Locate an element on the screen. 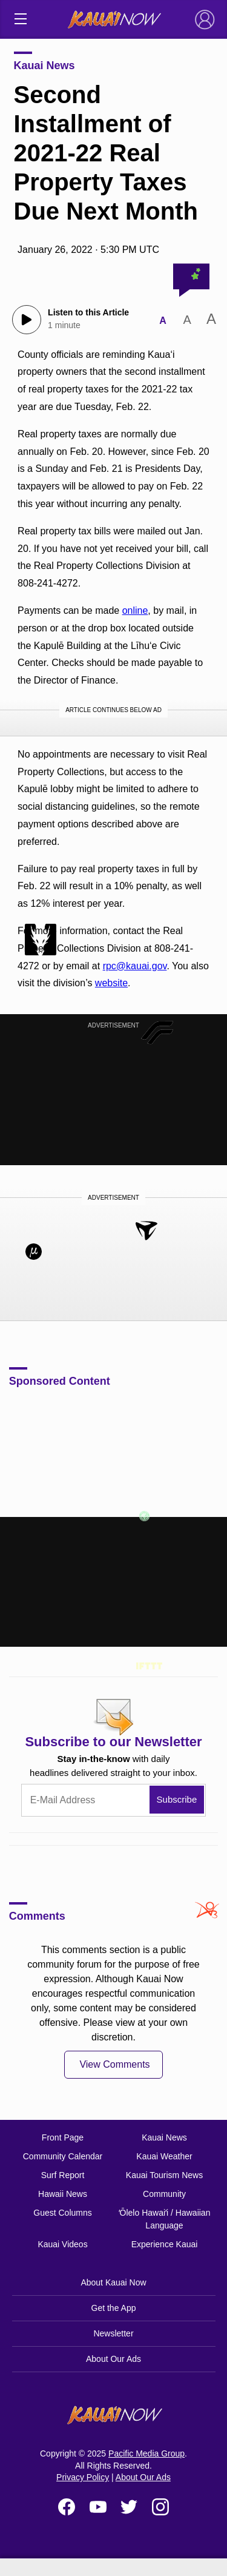  Resurrection Remix OS logo is located at coordinates (157, 1032).